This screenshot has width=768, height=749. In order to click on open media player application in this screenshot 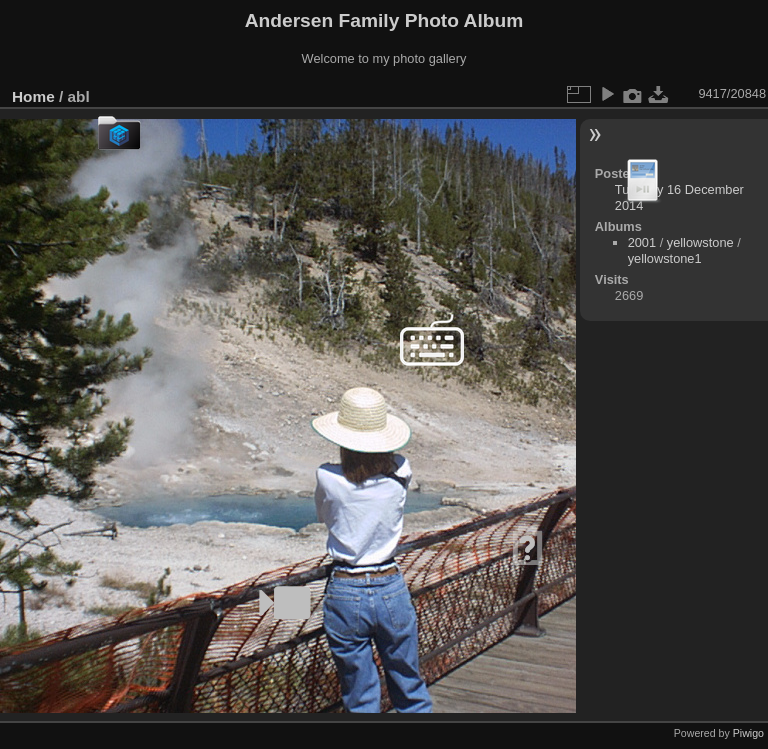, I will do `click(643, 181)`.